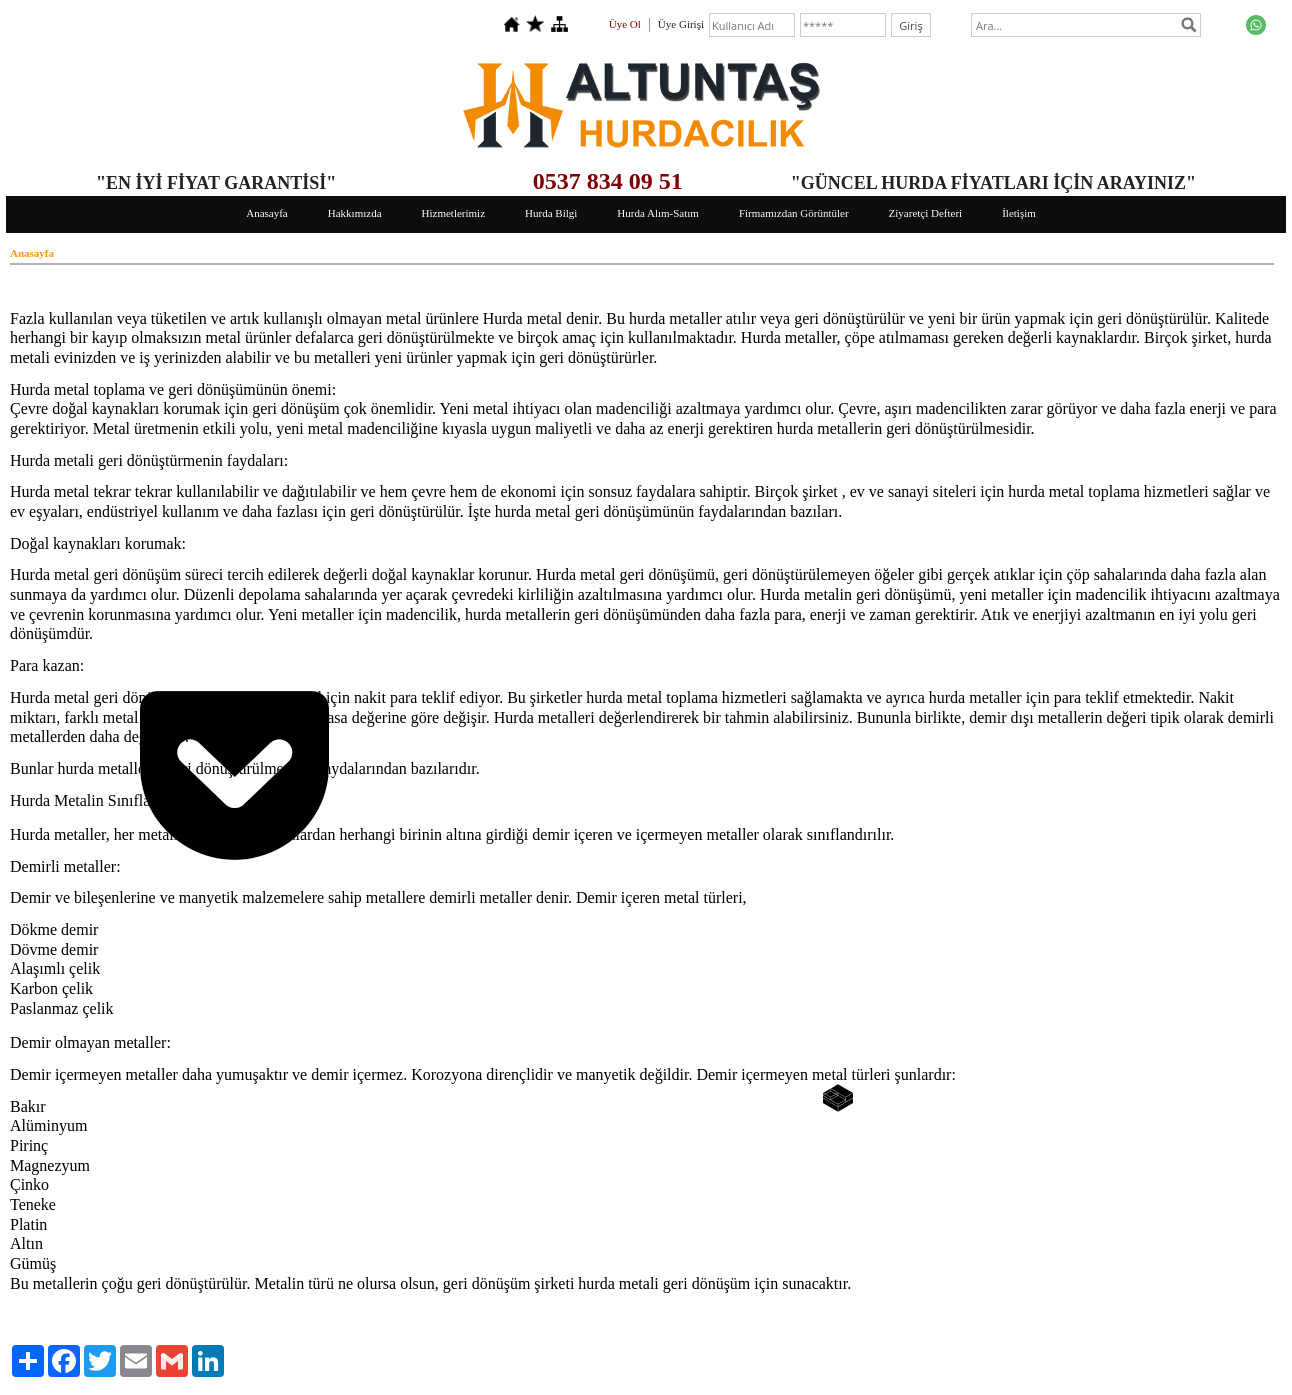  What do you see at coordinates (838, 1098) in the screenshot?
I see `Linux Containers (LXC) logo` at bounding box center [838, 1098].